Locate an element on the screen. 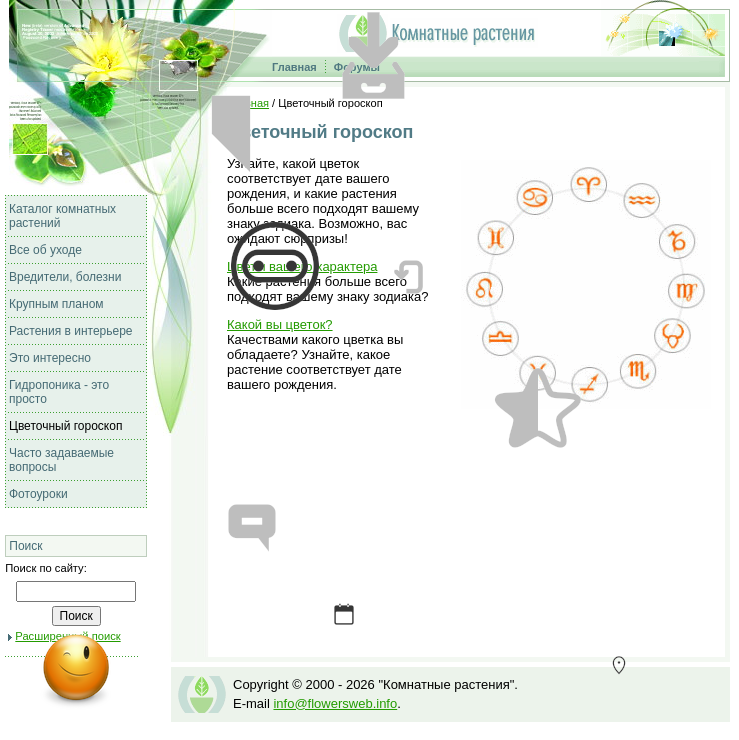 The height and width of the screenshot is (740, 739). insert a wink emoji into your message is located at coordinates (76, 670).